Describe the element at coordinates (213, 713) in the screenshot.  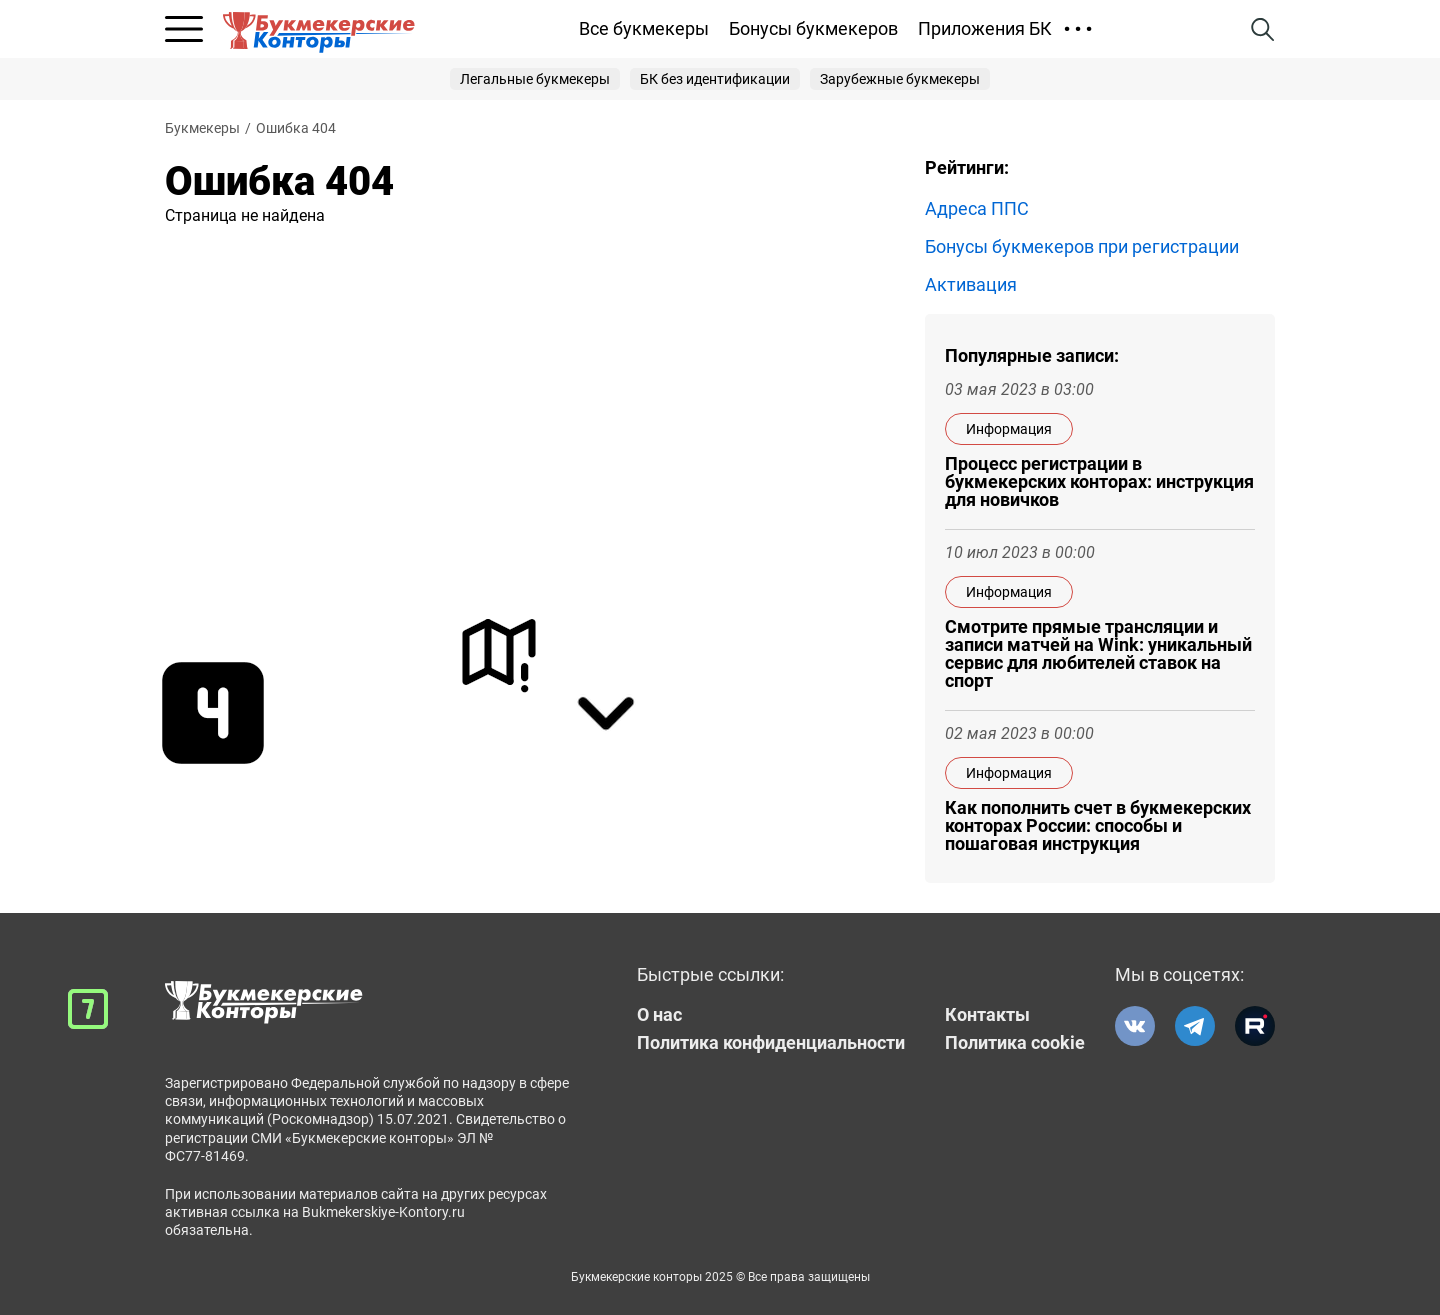
I see `select option 4 from a numbered list` at that location.